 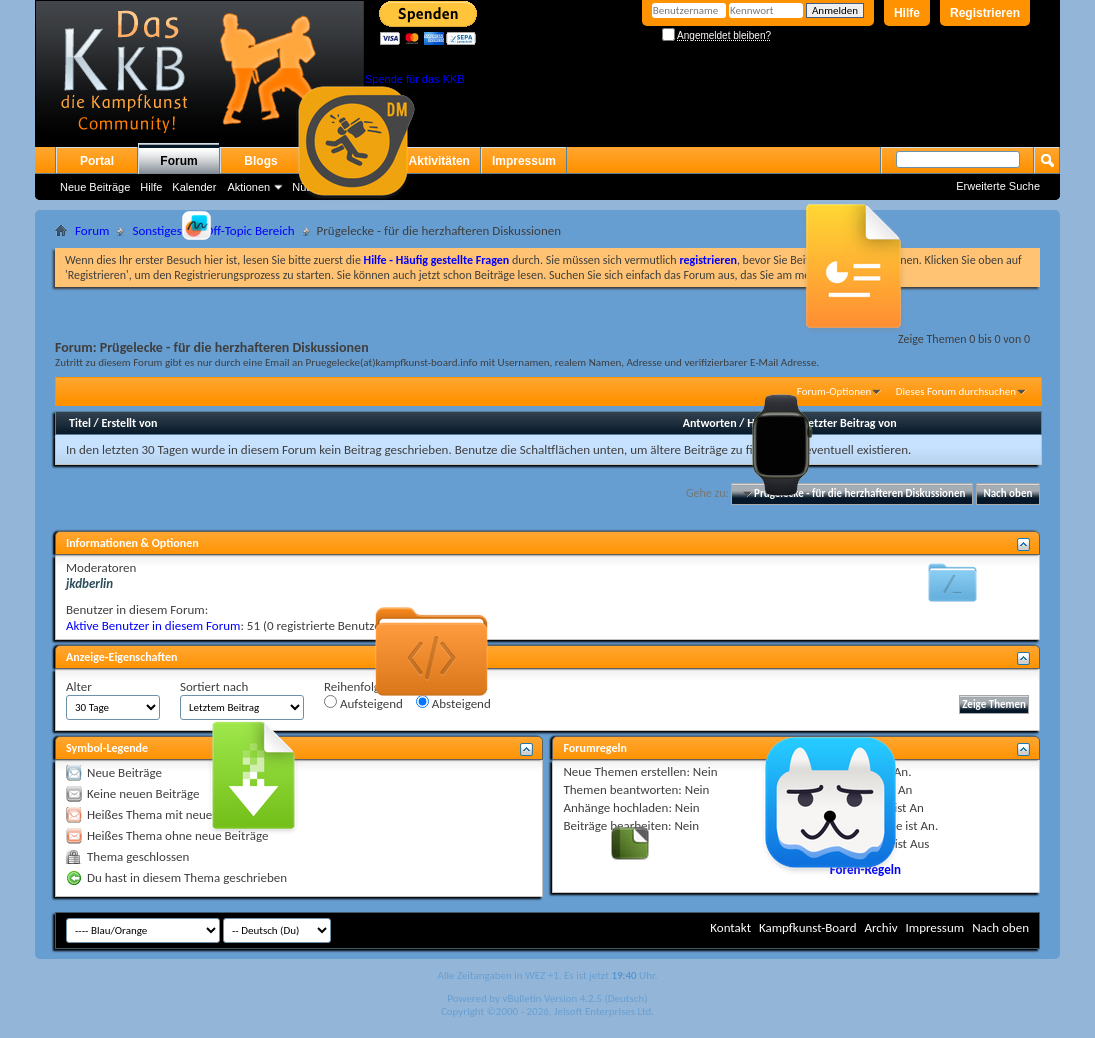 I want to click on access the root directory, so click(x=952, y=582).